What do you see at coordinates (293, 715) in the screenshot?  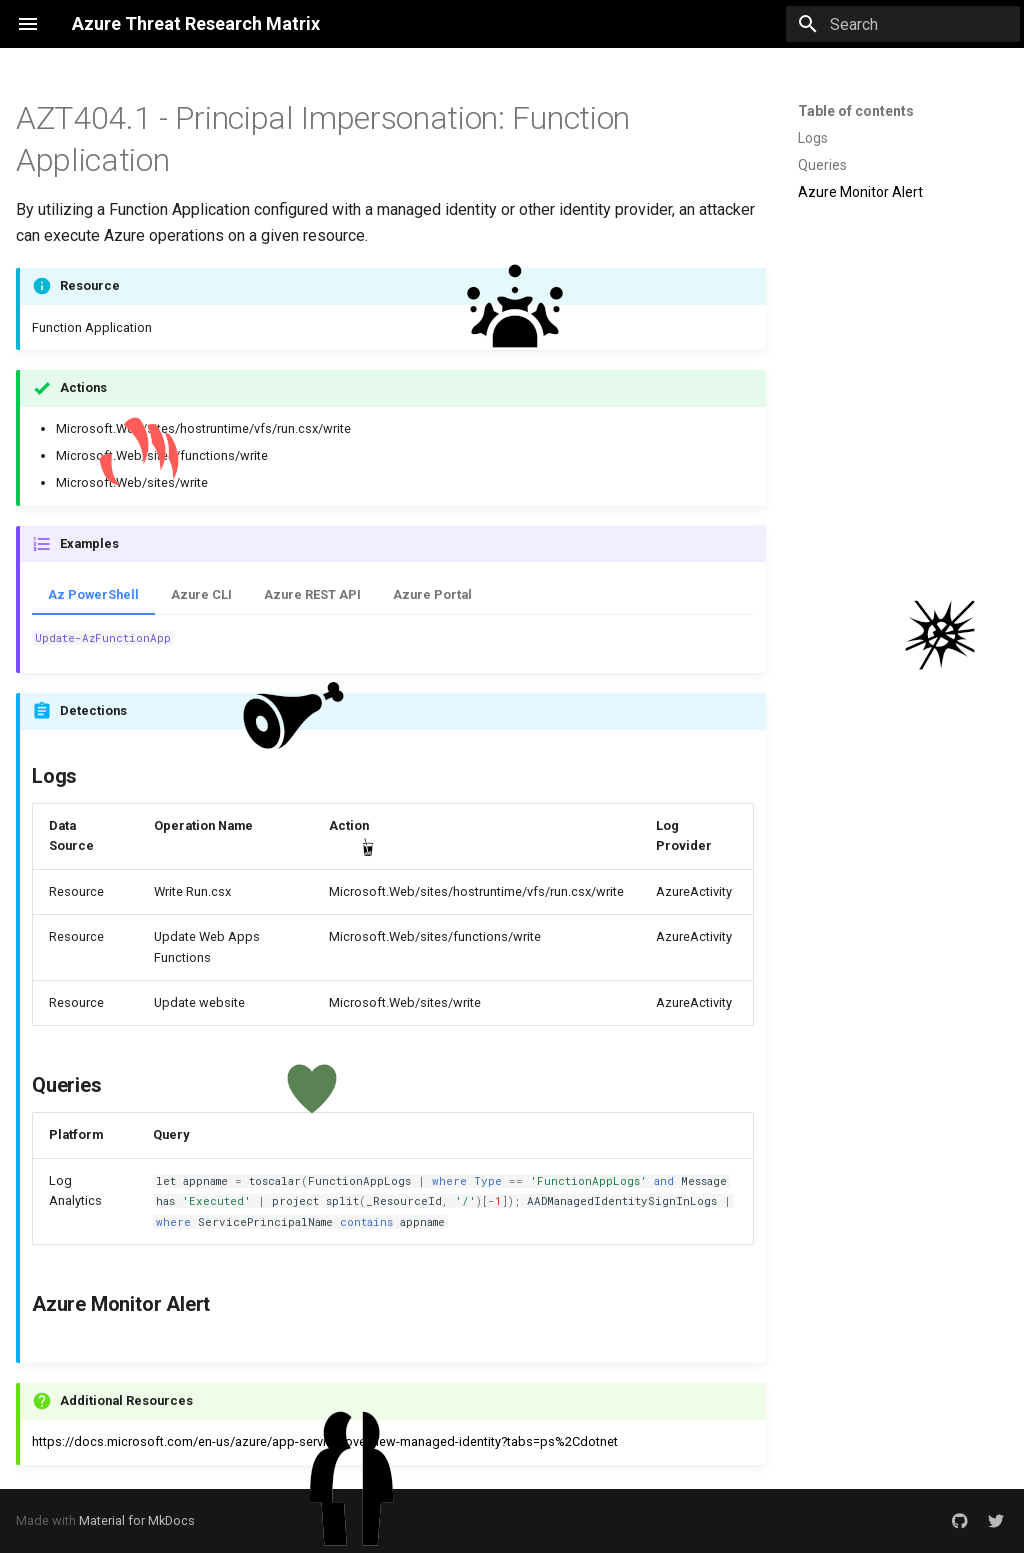 I see `food item in a game inventory` at bounding box center [293, 715].